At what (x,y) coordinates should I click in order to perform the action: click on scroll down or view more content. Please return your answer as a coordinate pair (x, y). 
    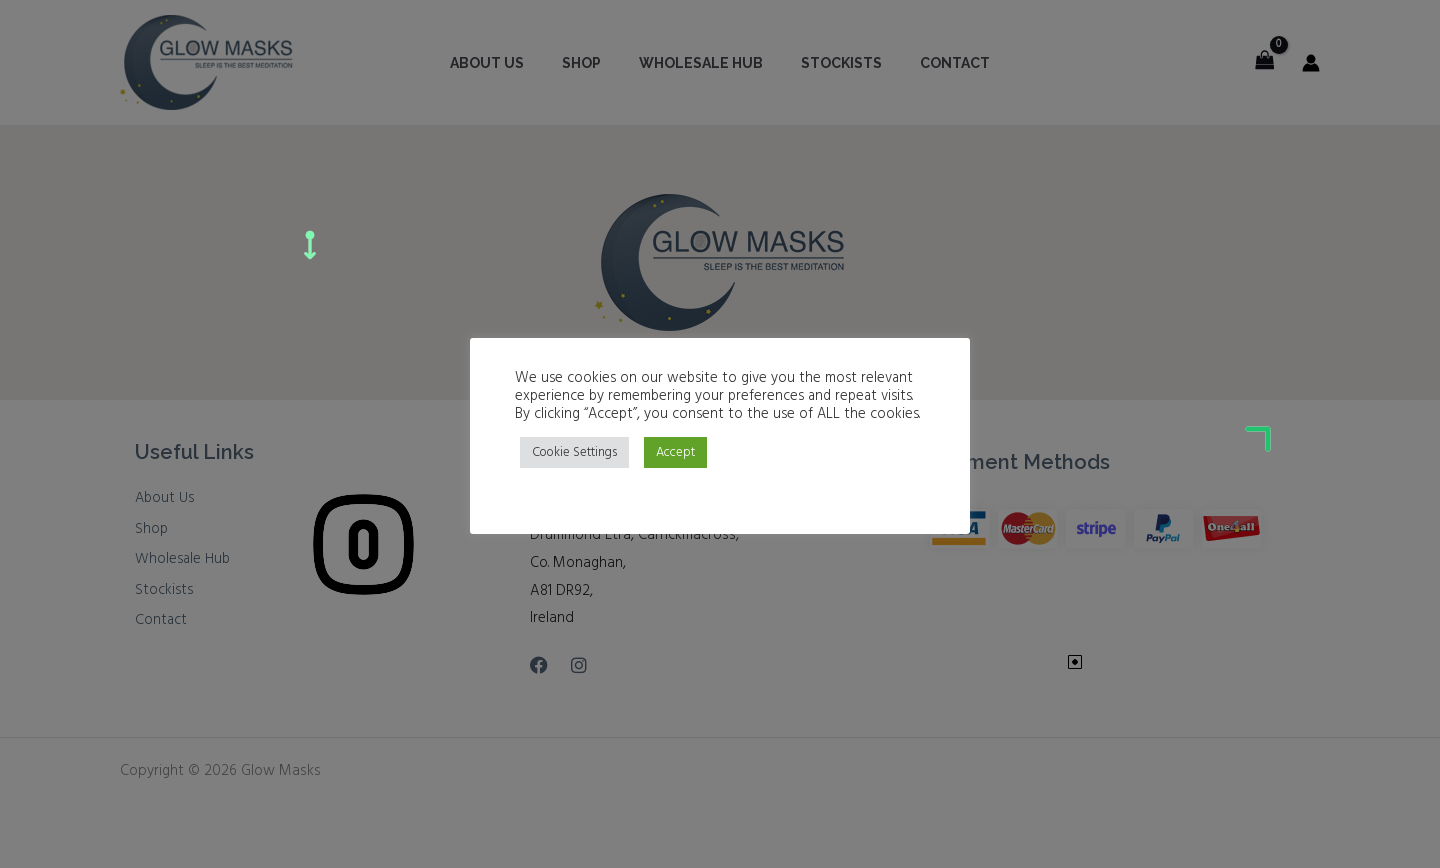
    Looking at the image, I should click on (310, 245).